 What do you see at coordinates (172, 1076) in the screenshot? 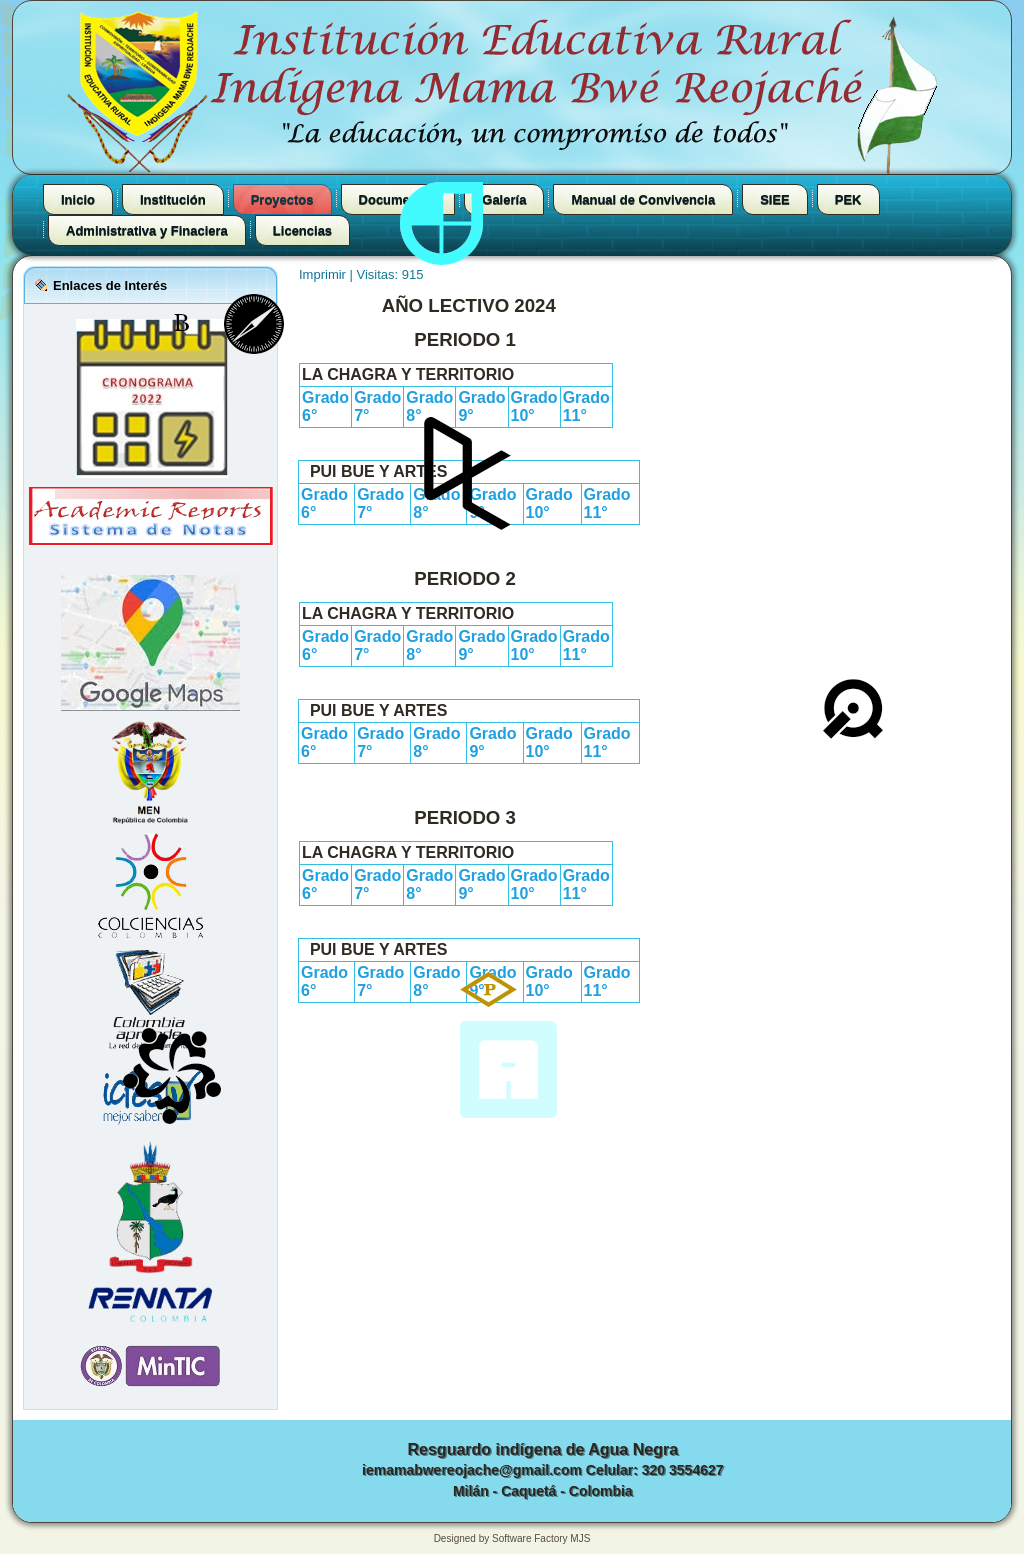
I see `almalinux operating system logo` at bounding box center [172, 1076].